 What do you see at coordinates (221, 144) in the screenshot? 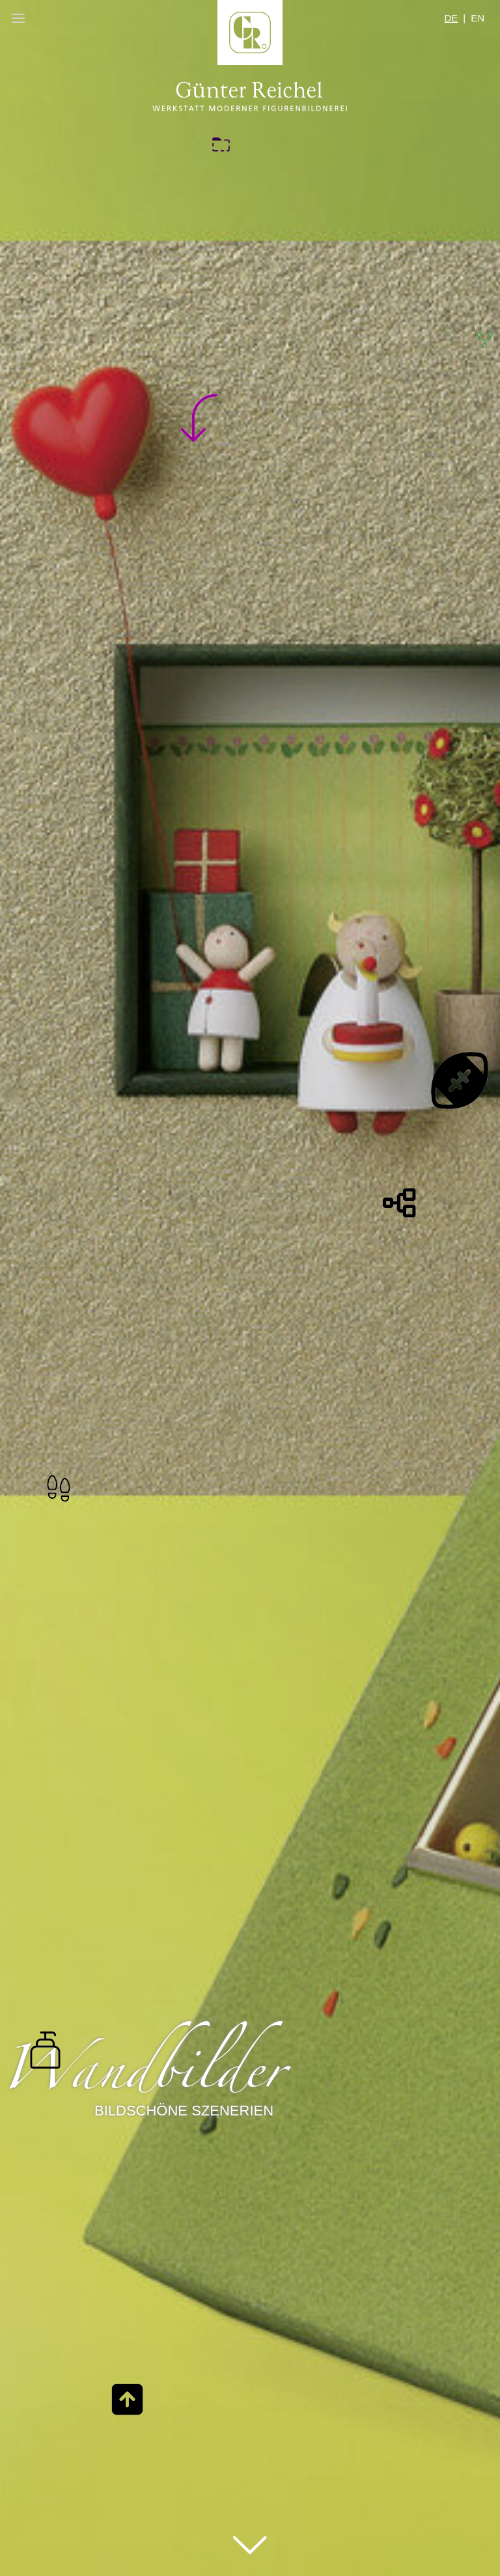
I see `create a new folder` at bounding box center [221, 144].